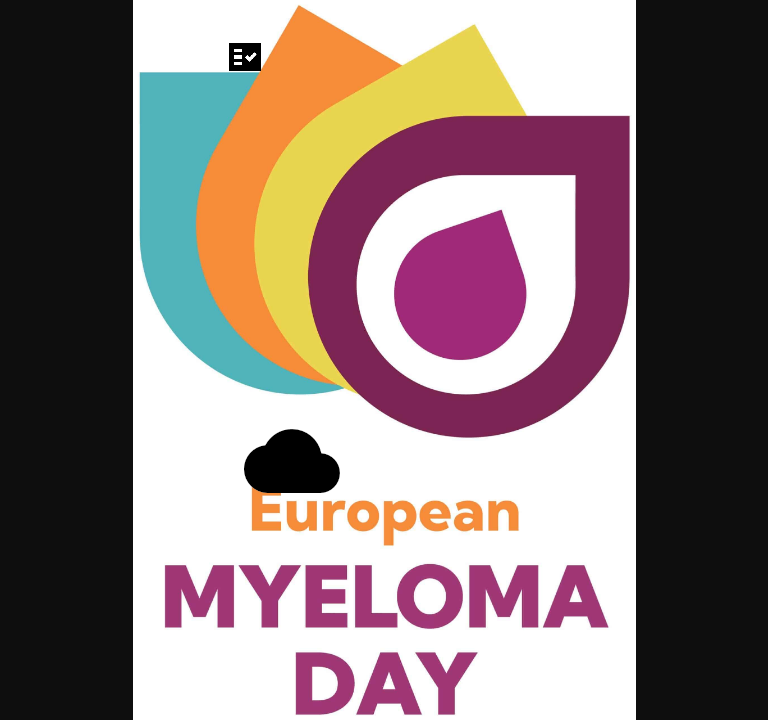 Image resolution: width=768 pixels, height=720 pixels. Describe the element at coordinates (292, 461) in the screenshot. I see `access cloud storage` at that location.